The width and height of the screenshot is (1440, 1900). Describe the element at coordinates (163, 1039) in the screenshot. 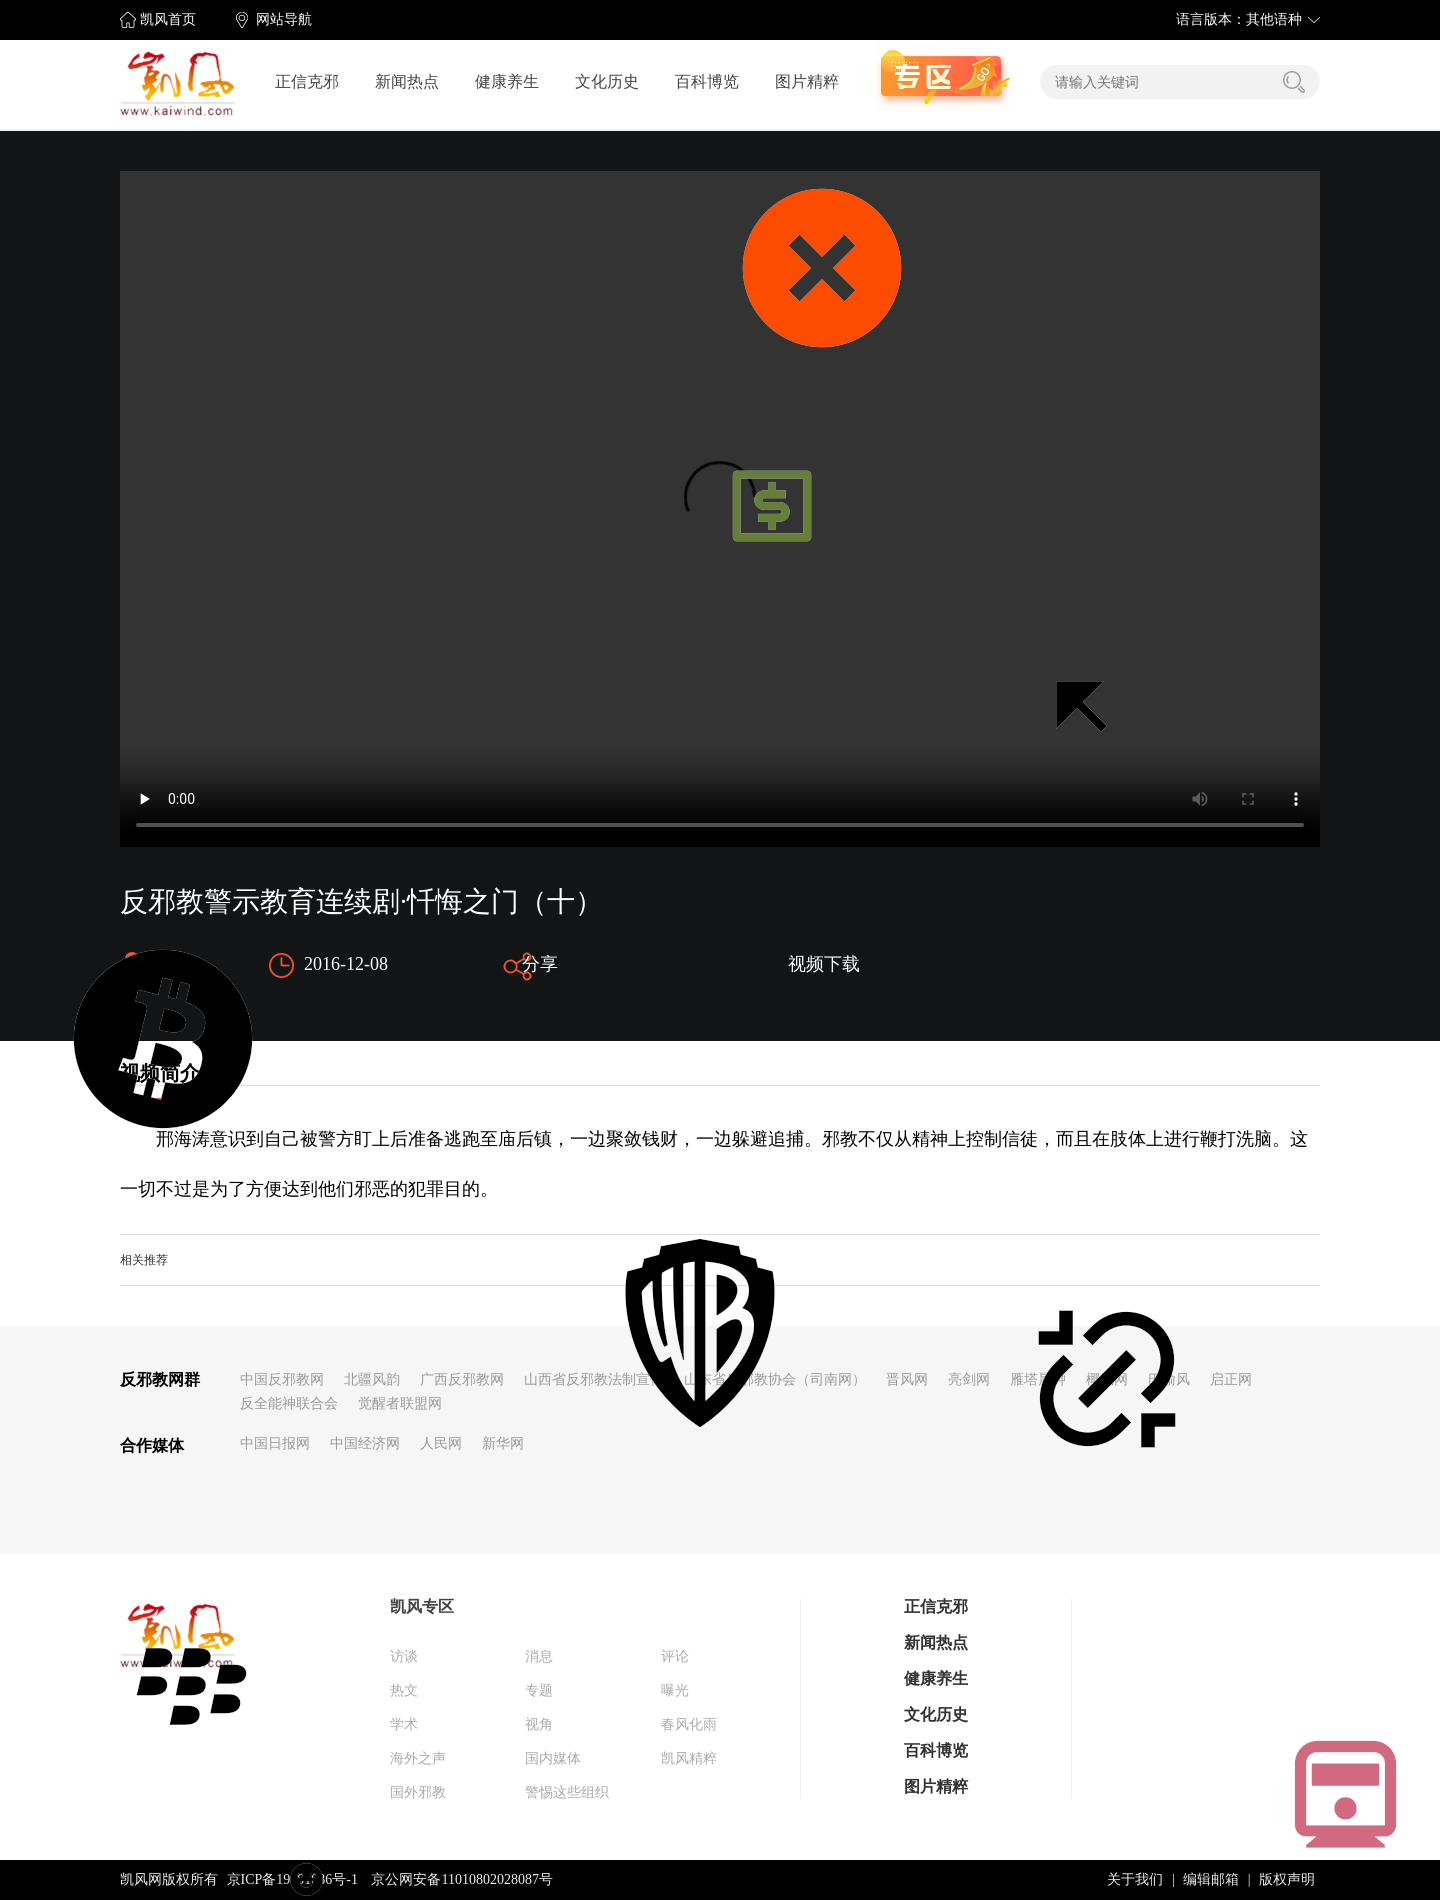

I see `bitcoin logo` at that location.